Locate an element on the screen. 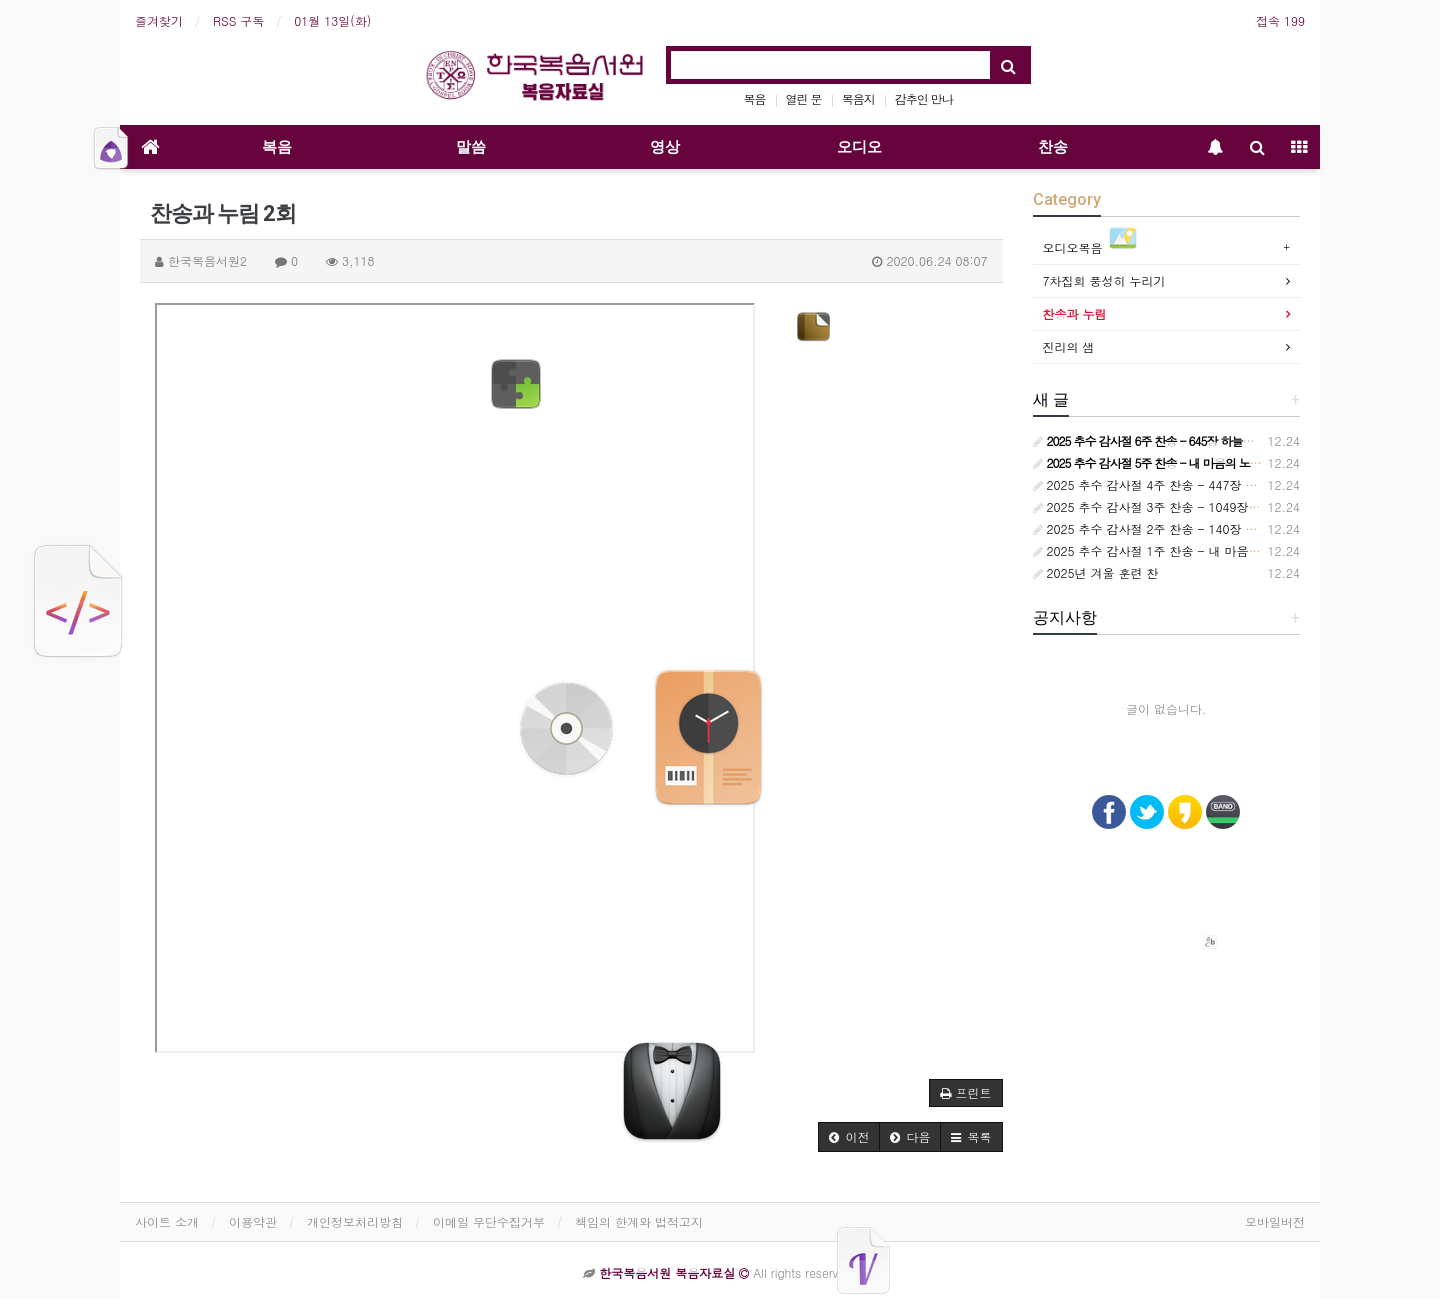 The image size is (1440, 1299). indicates a DVD or optical disc drive is located at coordinates (566, 728).